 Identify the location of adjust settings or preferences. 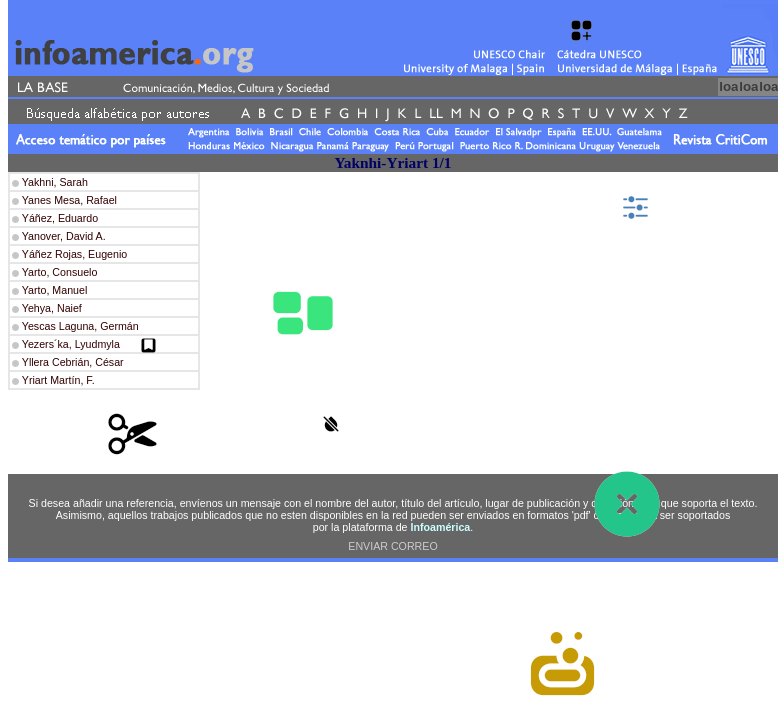
(635, 207).